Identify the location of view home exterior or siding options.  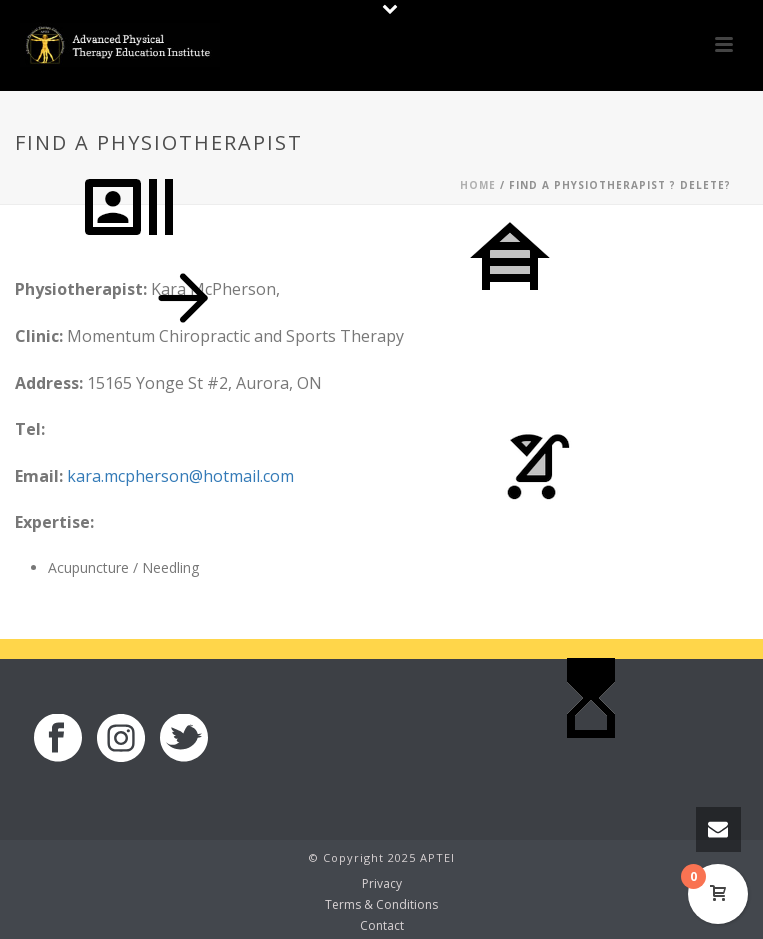
(510, 258).